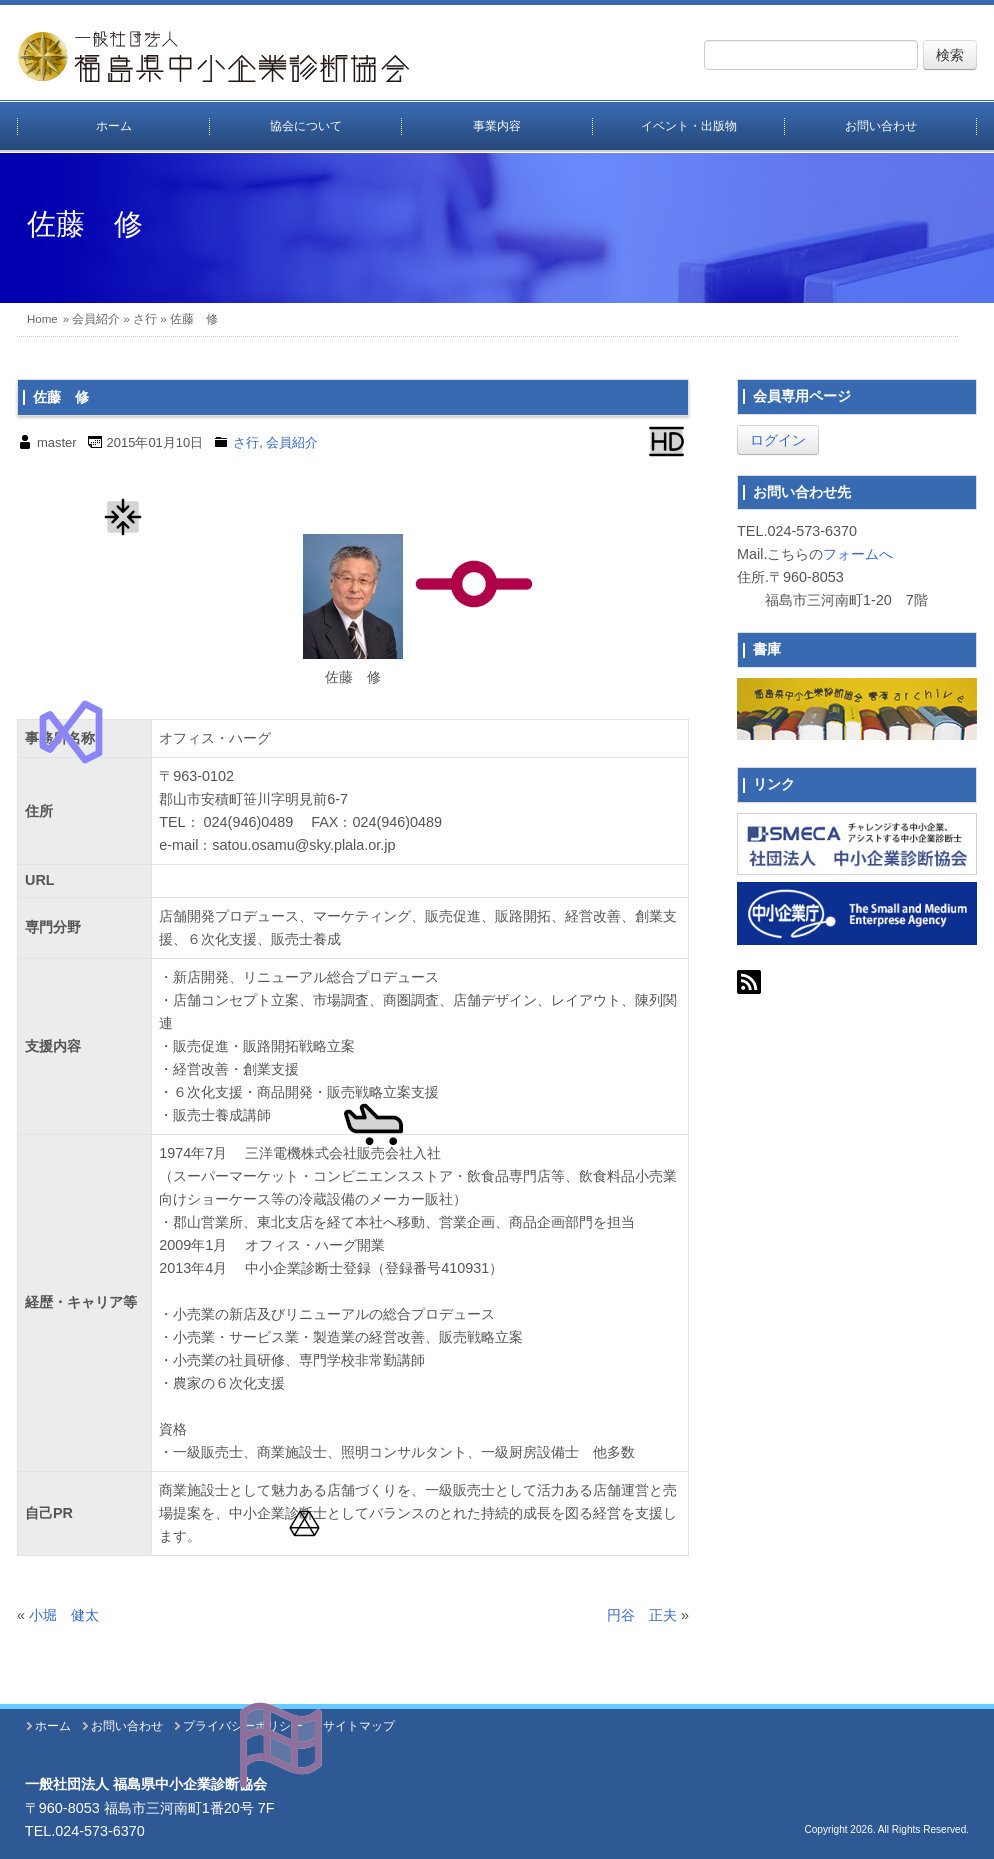  Describe the element at coordinates (277, 1743) in the screenshot. I see `indicates finish line or goal completion` at that location.